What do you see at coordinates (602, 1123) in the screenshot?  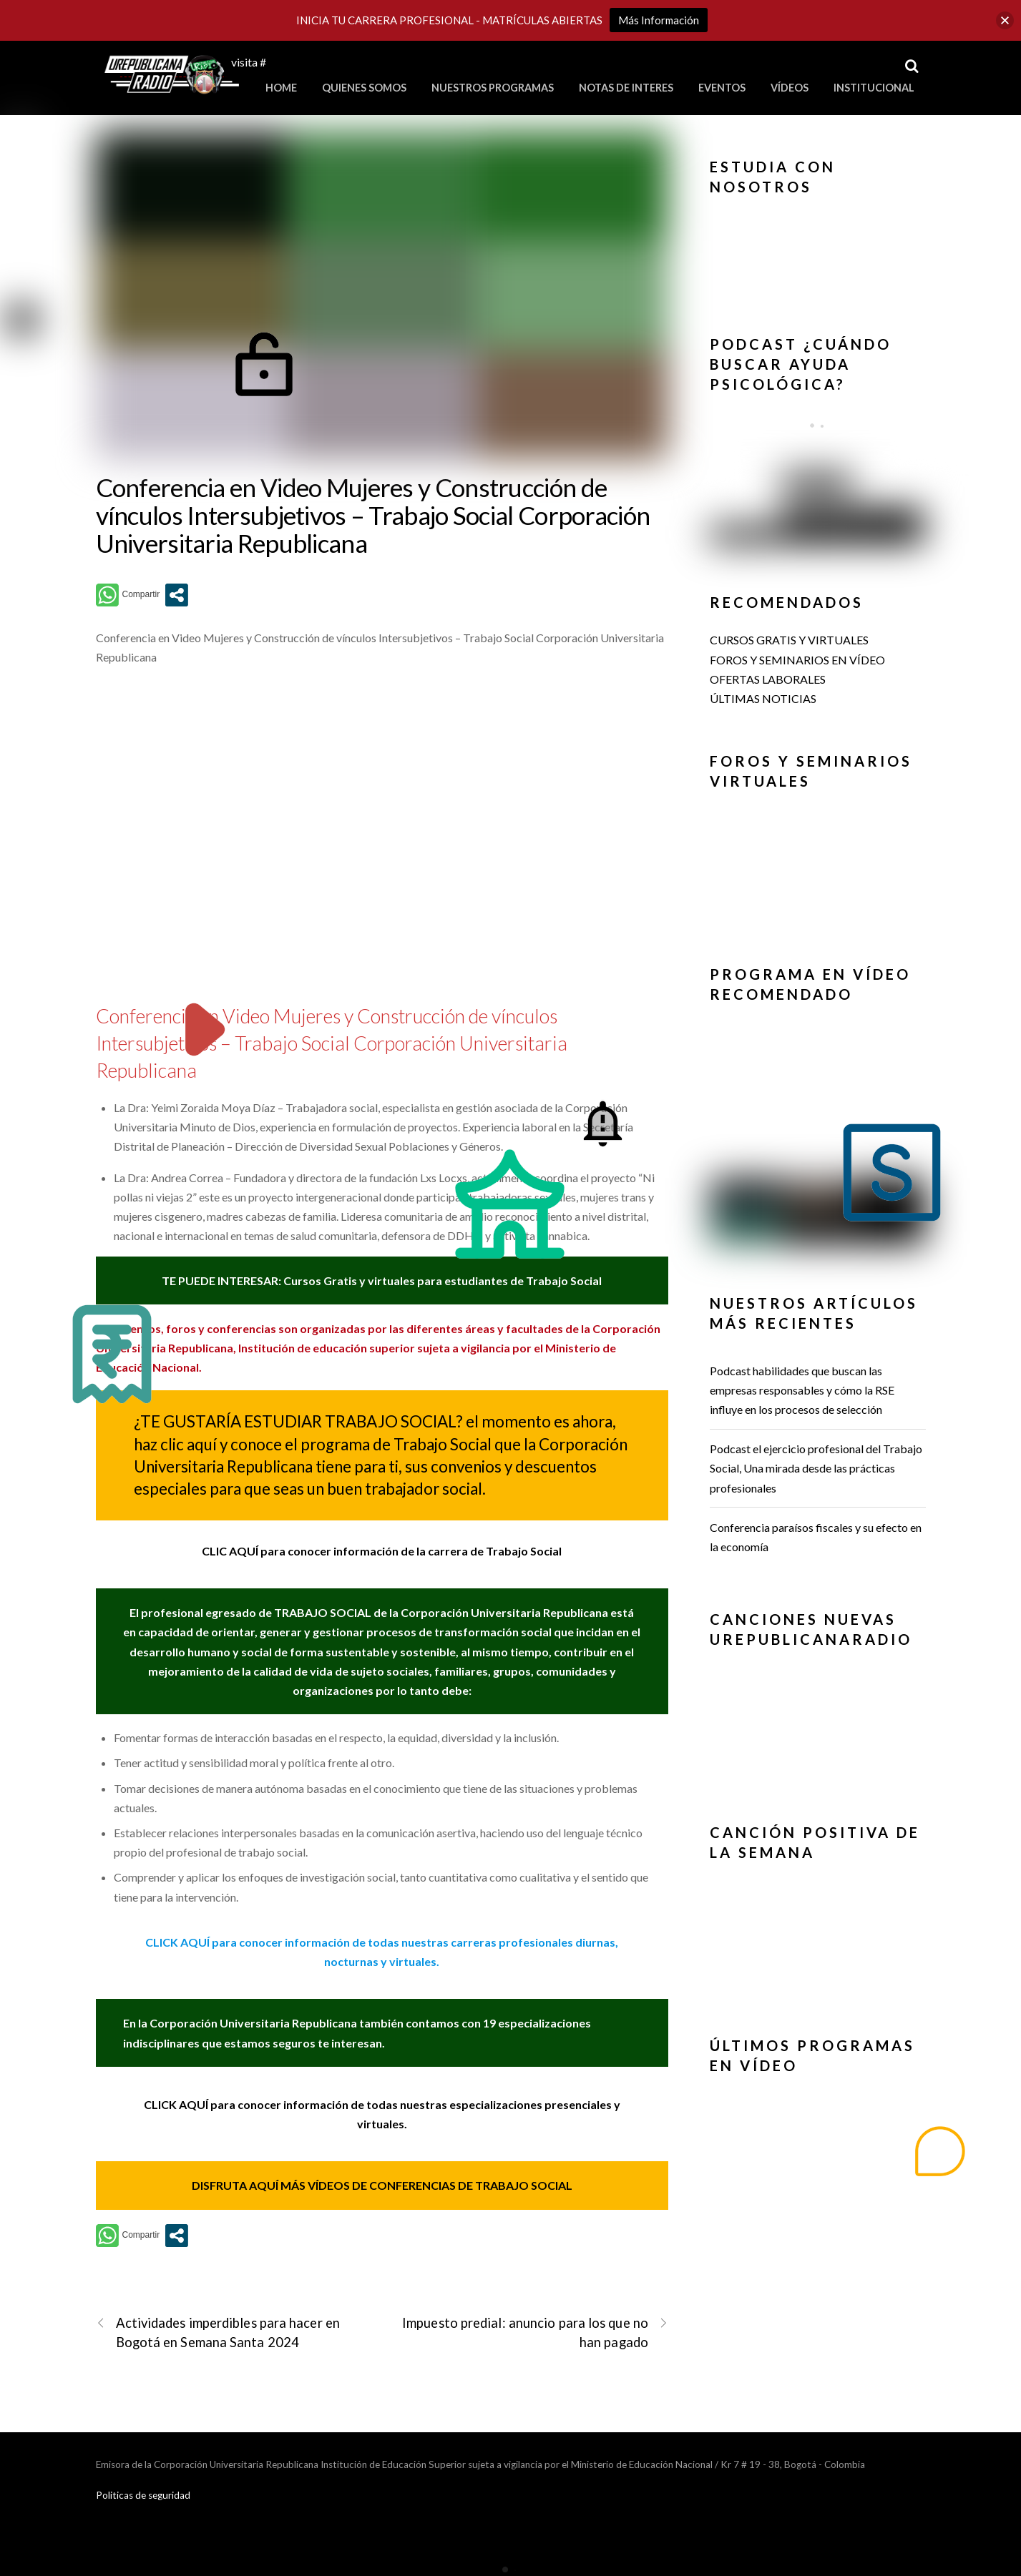 I see `important notification requiring attention` at bounding box center [602, 1123].